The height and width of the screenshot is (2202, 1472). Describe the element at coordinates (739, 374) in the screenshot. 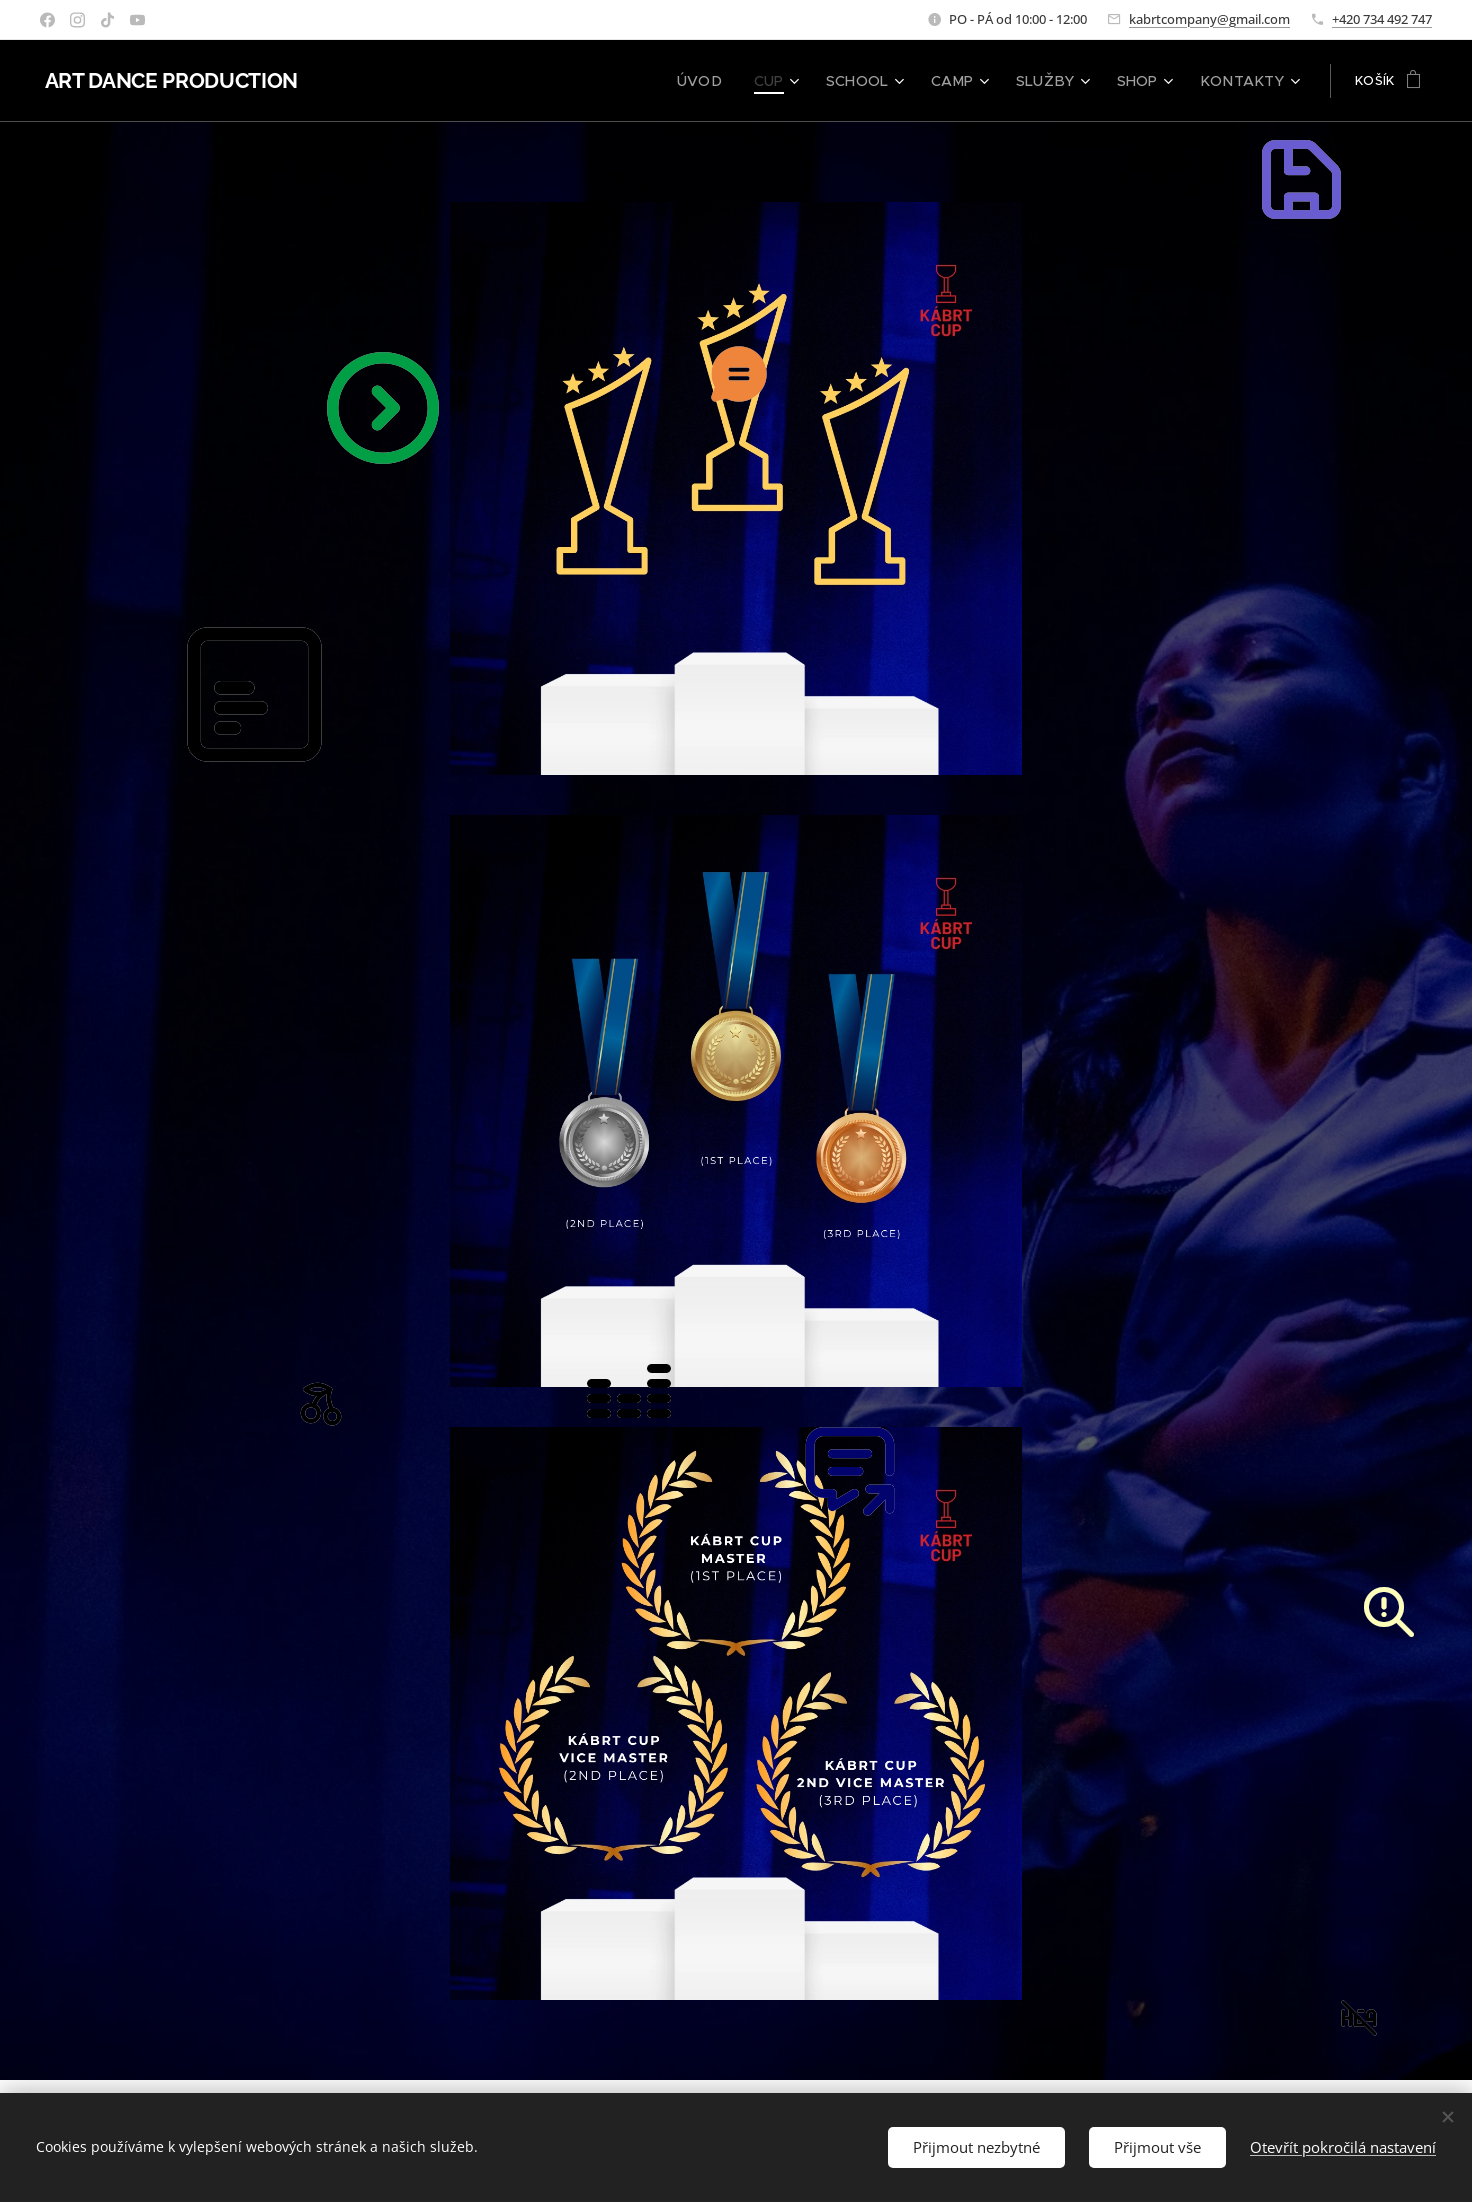

I see `open chat or messaging` at that location.